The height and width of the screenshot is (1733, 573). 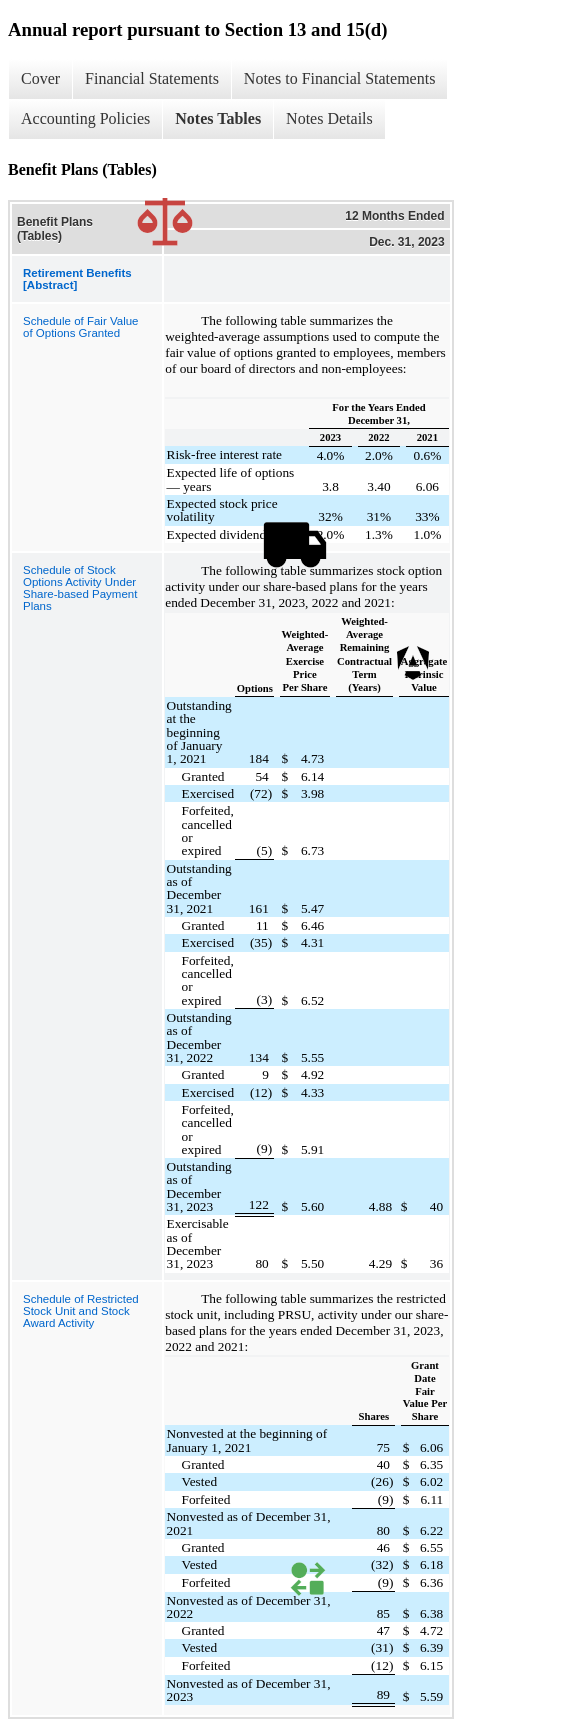 What do you see at coordinates (165, 223) in the screenshot?
I see `access legal or terms of service information` at bounding box center [165, 223].